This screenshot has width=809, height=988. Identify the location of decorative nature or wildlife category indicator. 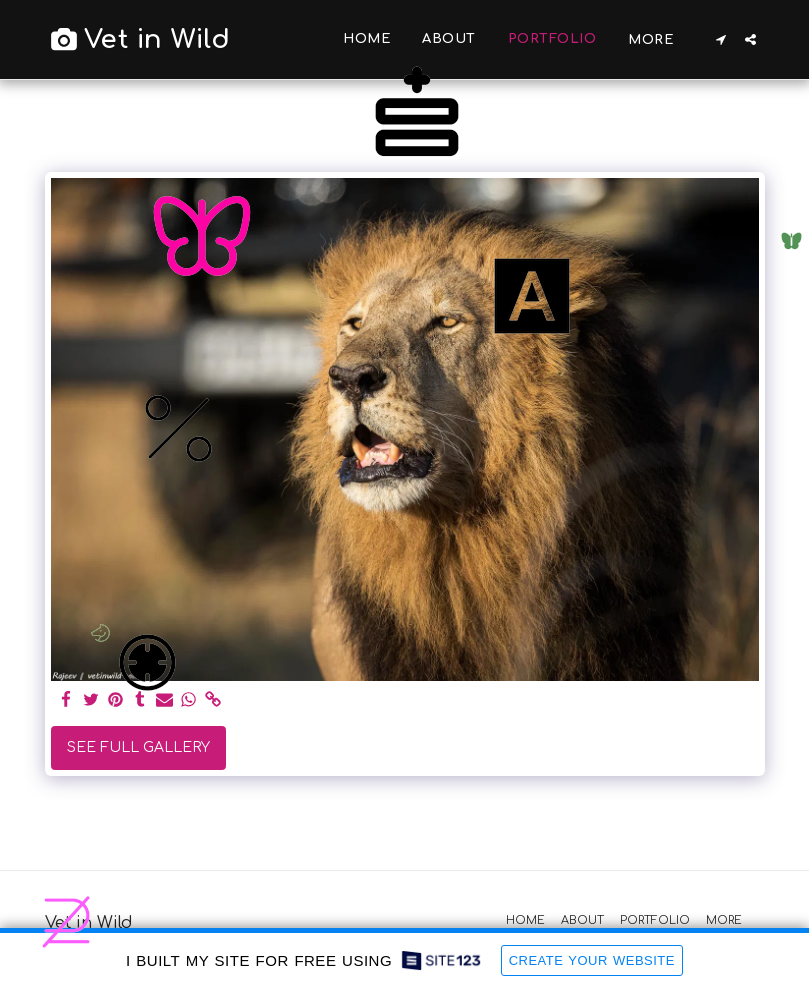
(791, 240).